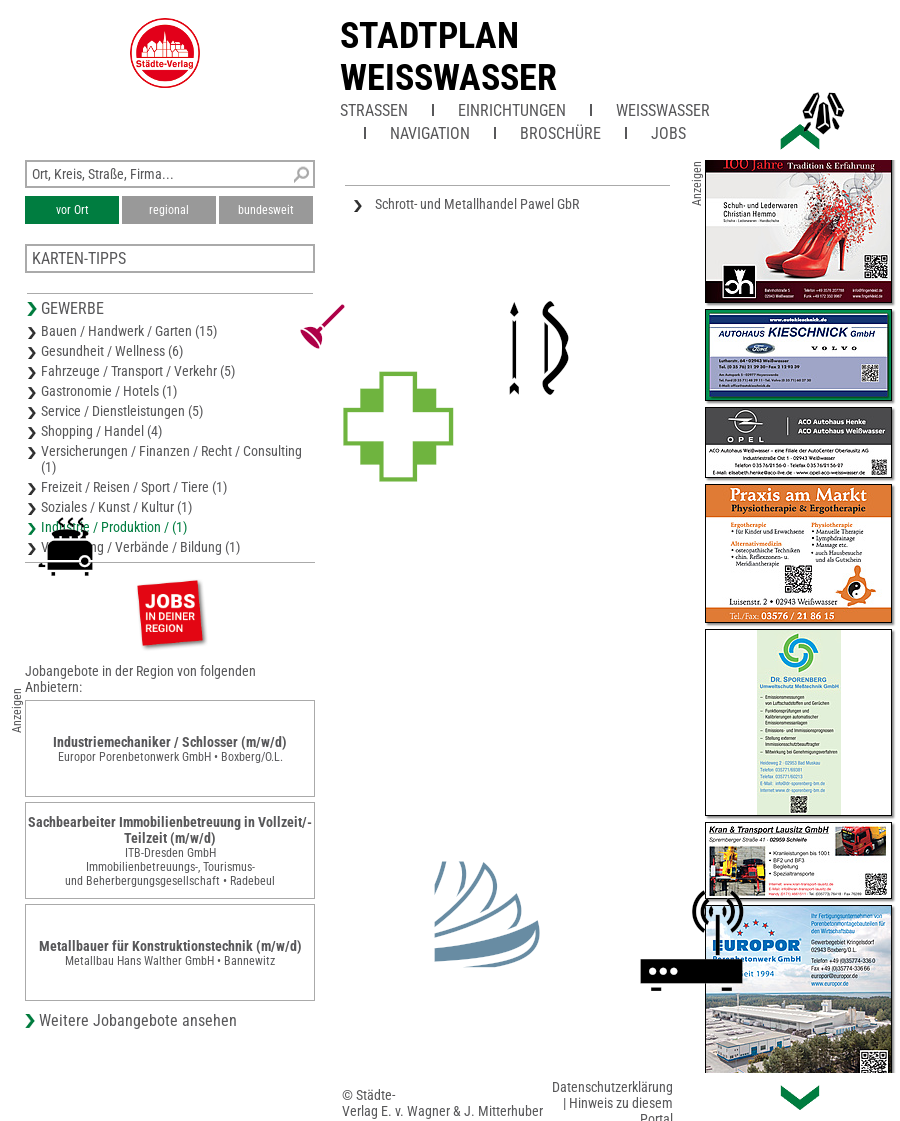  I want to click on access health or medical features, so click(398, 425).